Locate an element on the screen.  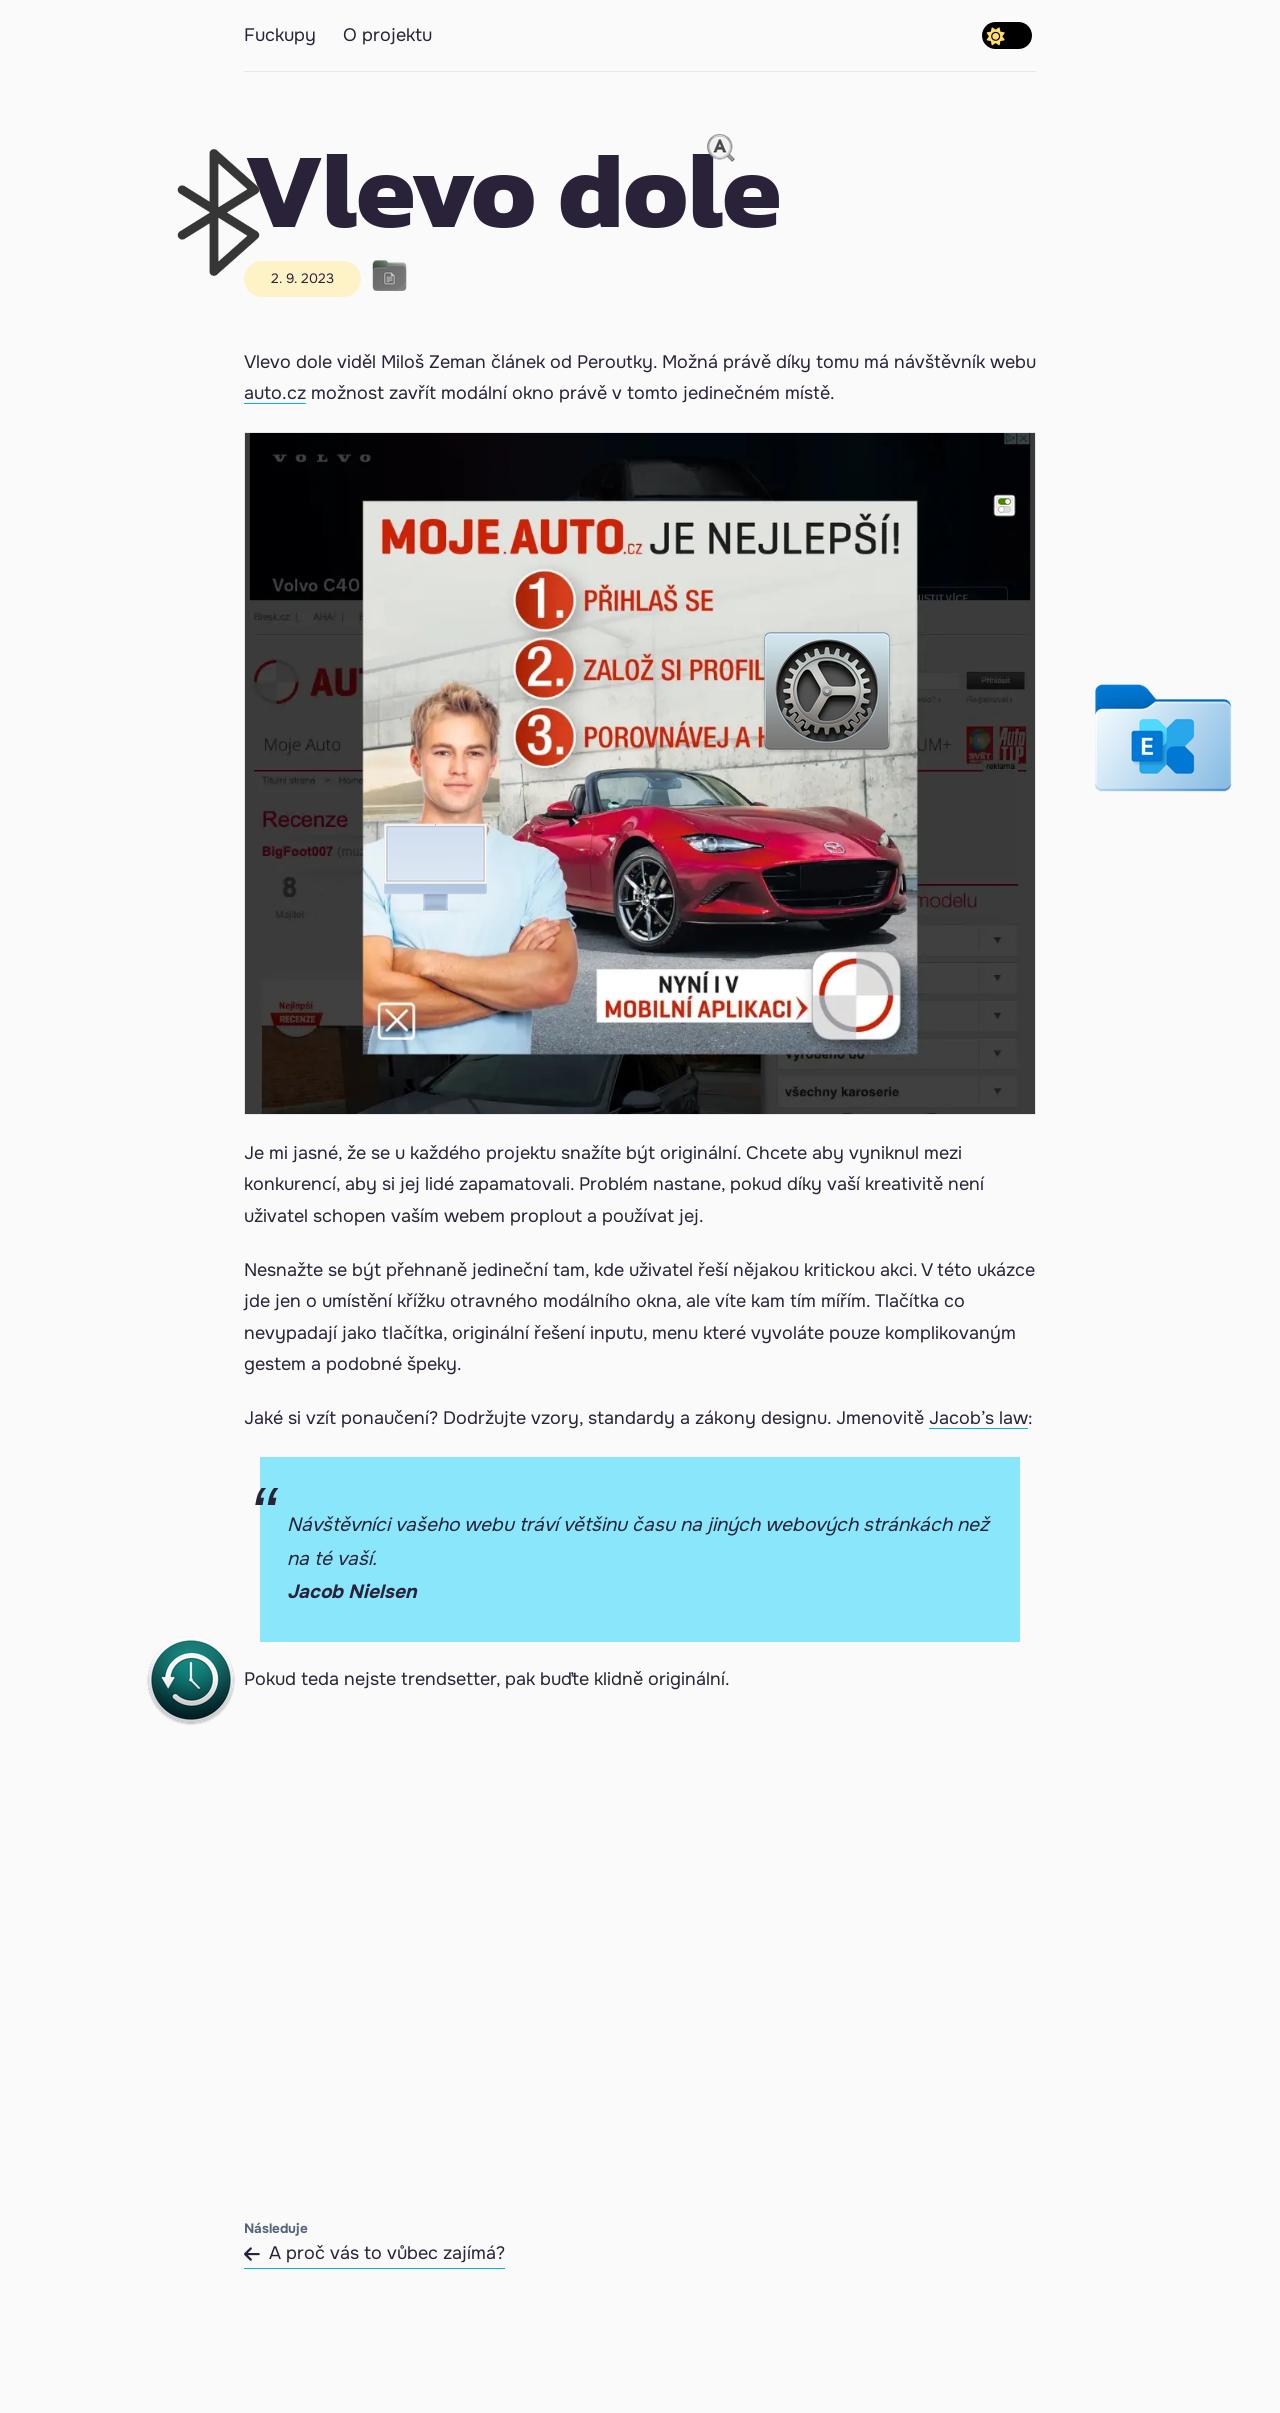
access advertising and privacy settings is located at coordinates (827, 691).